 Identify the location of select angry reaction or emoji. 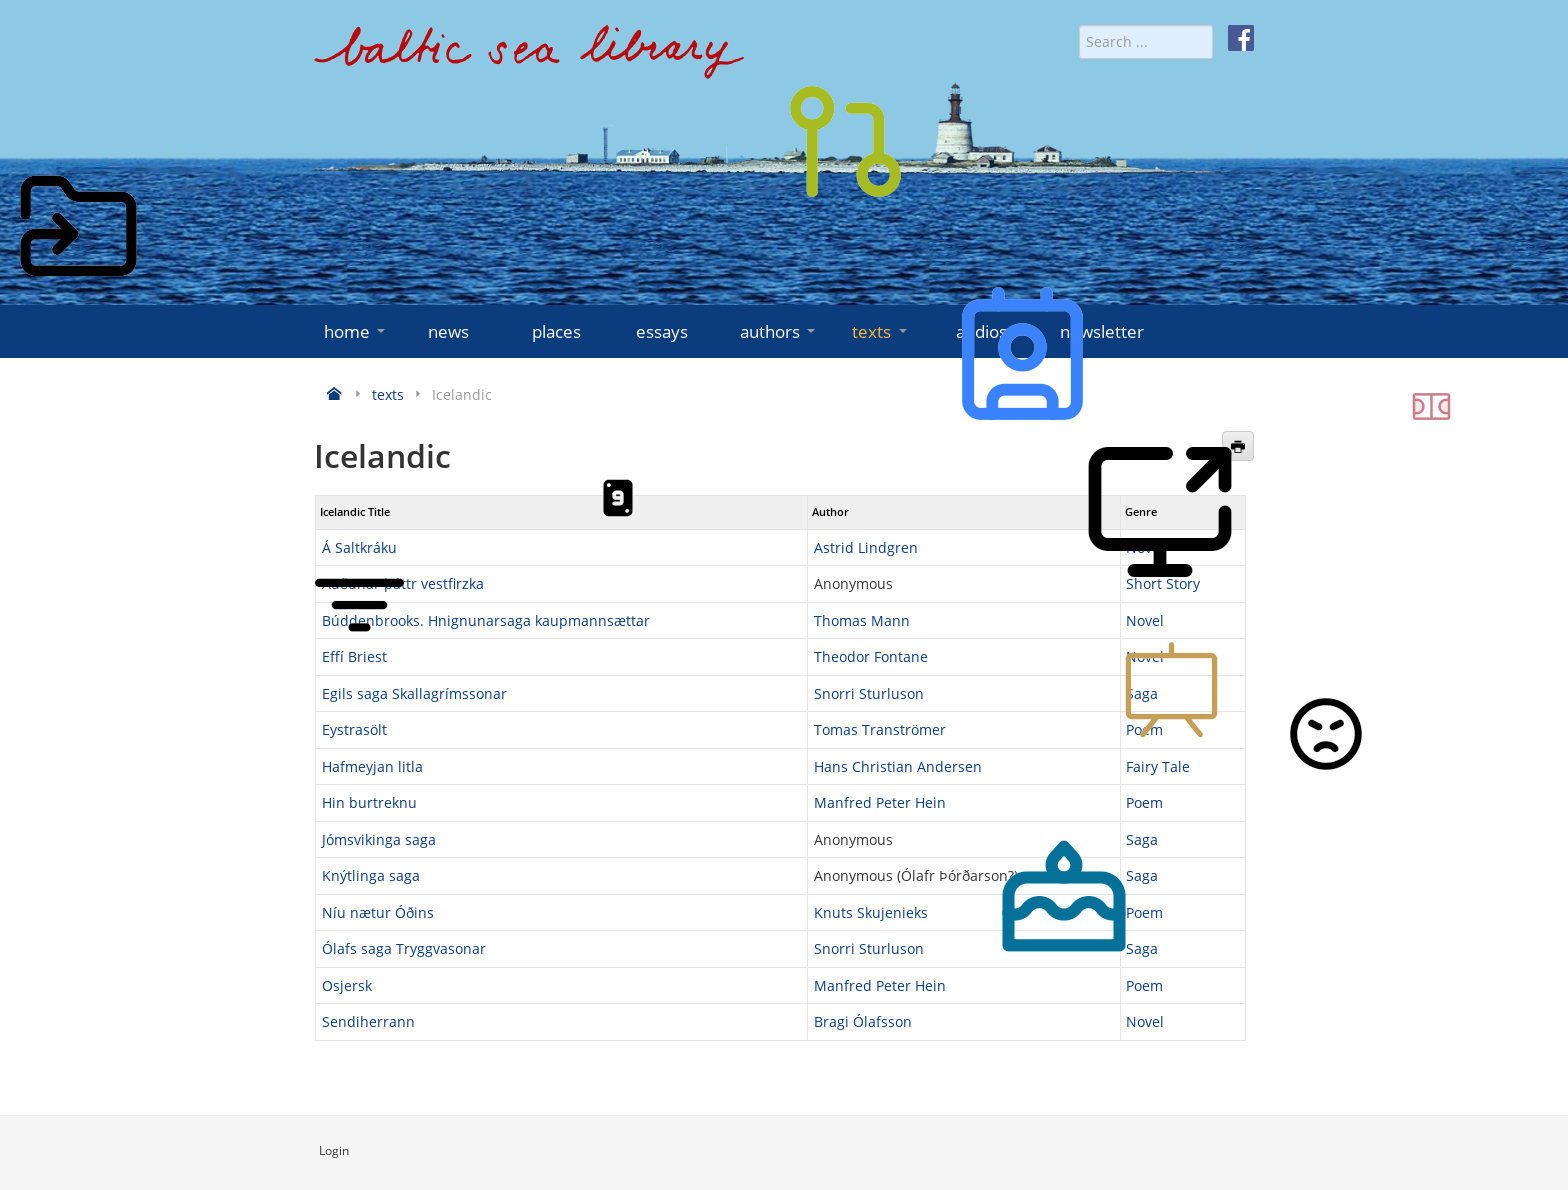
(1326, 734).